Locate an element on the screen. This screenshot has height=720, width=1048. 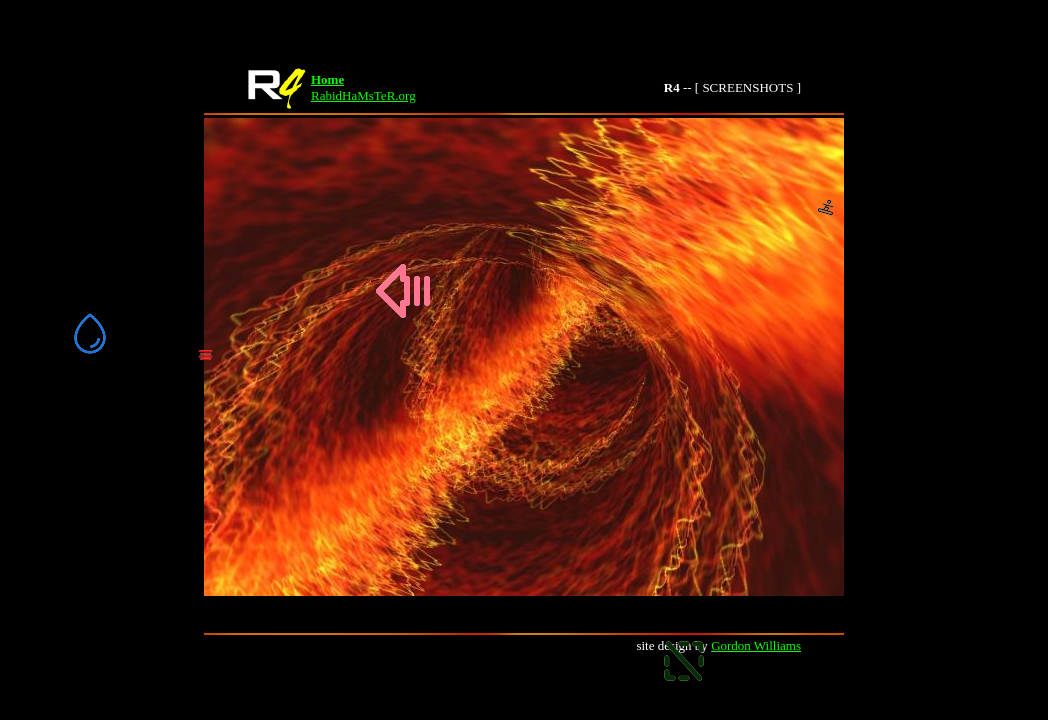
go back multiple steps is located at coordinates (405, 291).